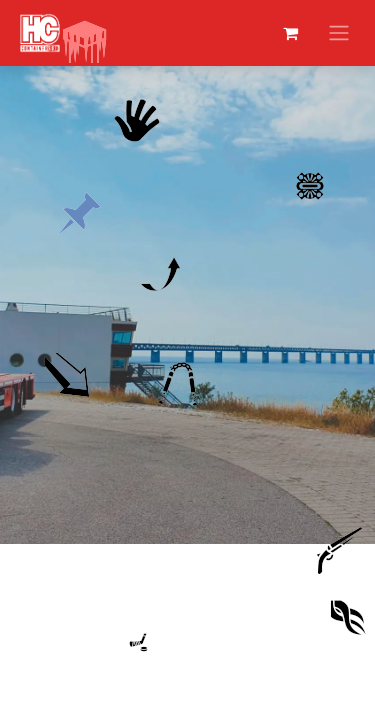 The height and width of the screenshot is (720, 375). Describe the element at coordinates (138, 642) in the screenshot. I see `access hockey game or sports content` at that location.